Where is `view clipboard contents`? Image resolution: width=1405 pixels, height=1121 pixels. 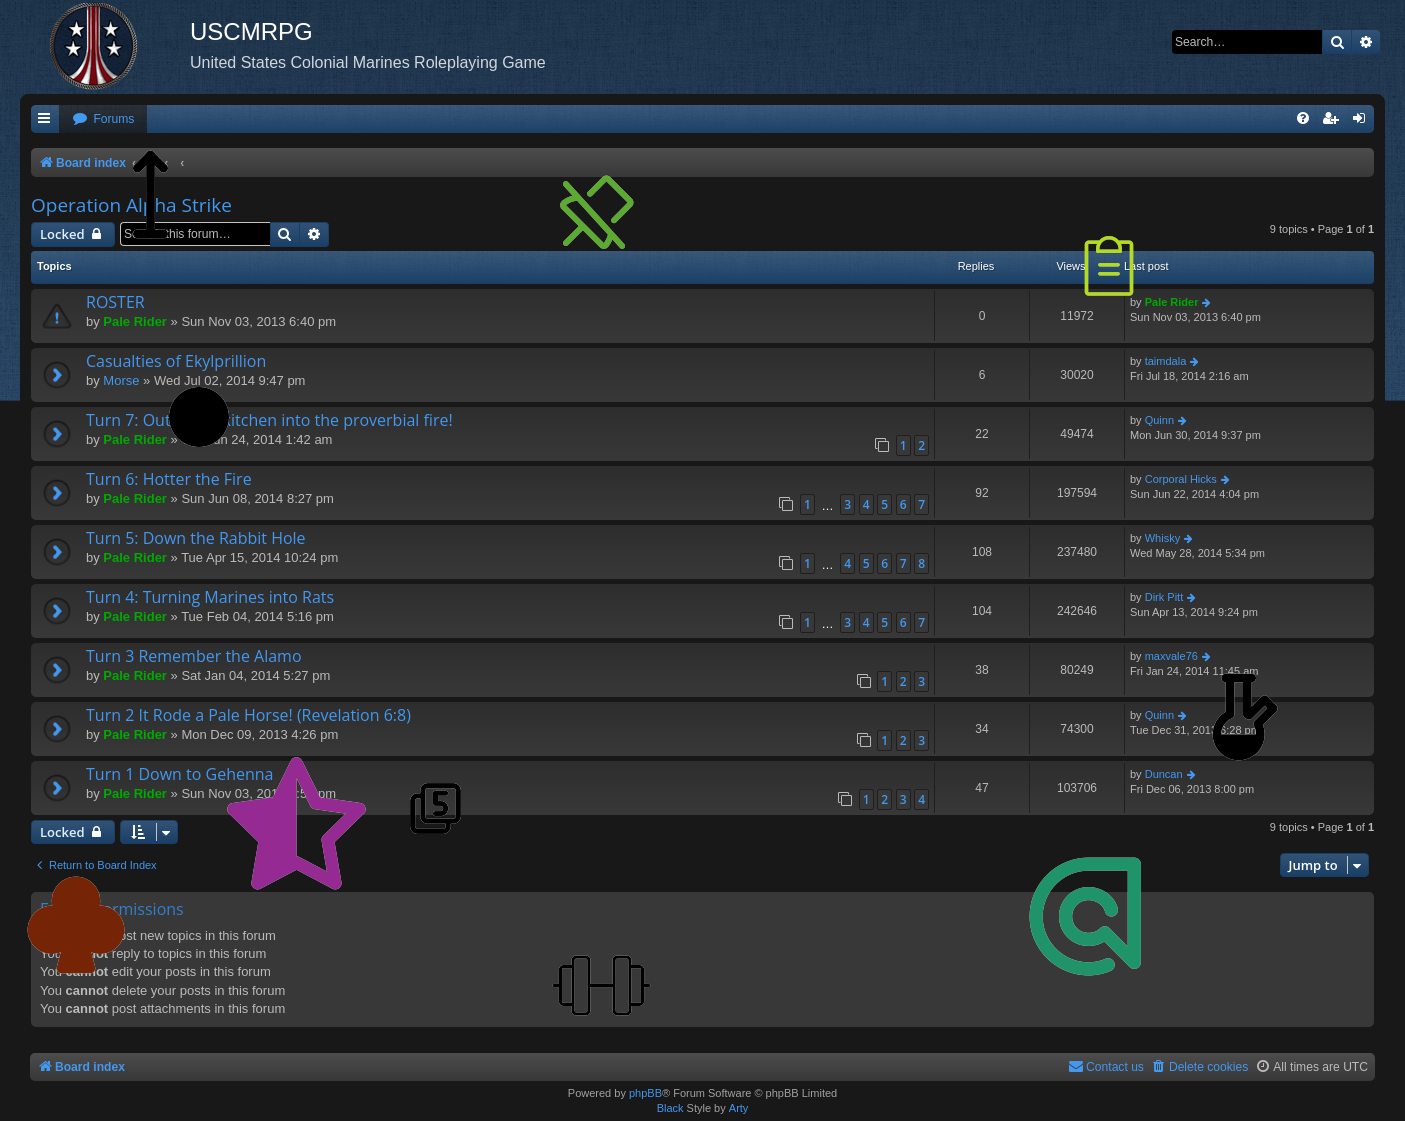
view clipboard contents is located at coordinates (1109, 267).